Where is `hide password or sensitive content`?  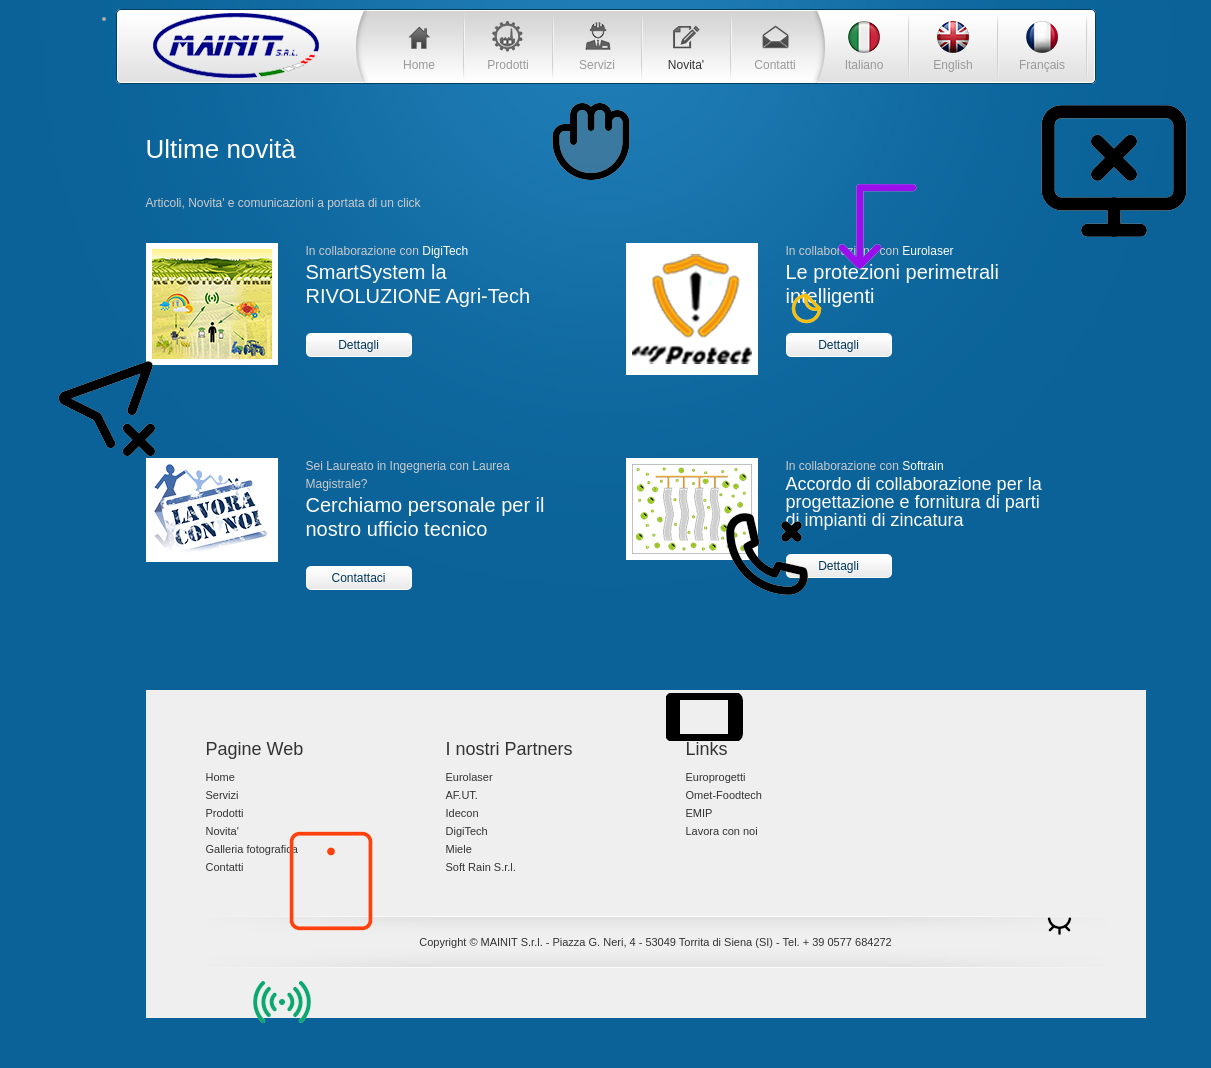
hide password or sensitive content is located at coordinates (1059, 924).